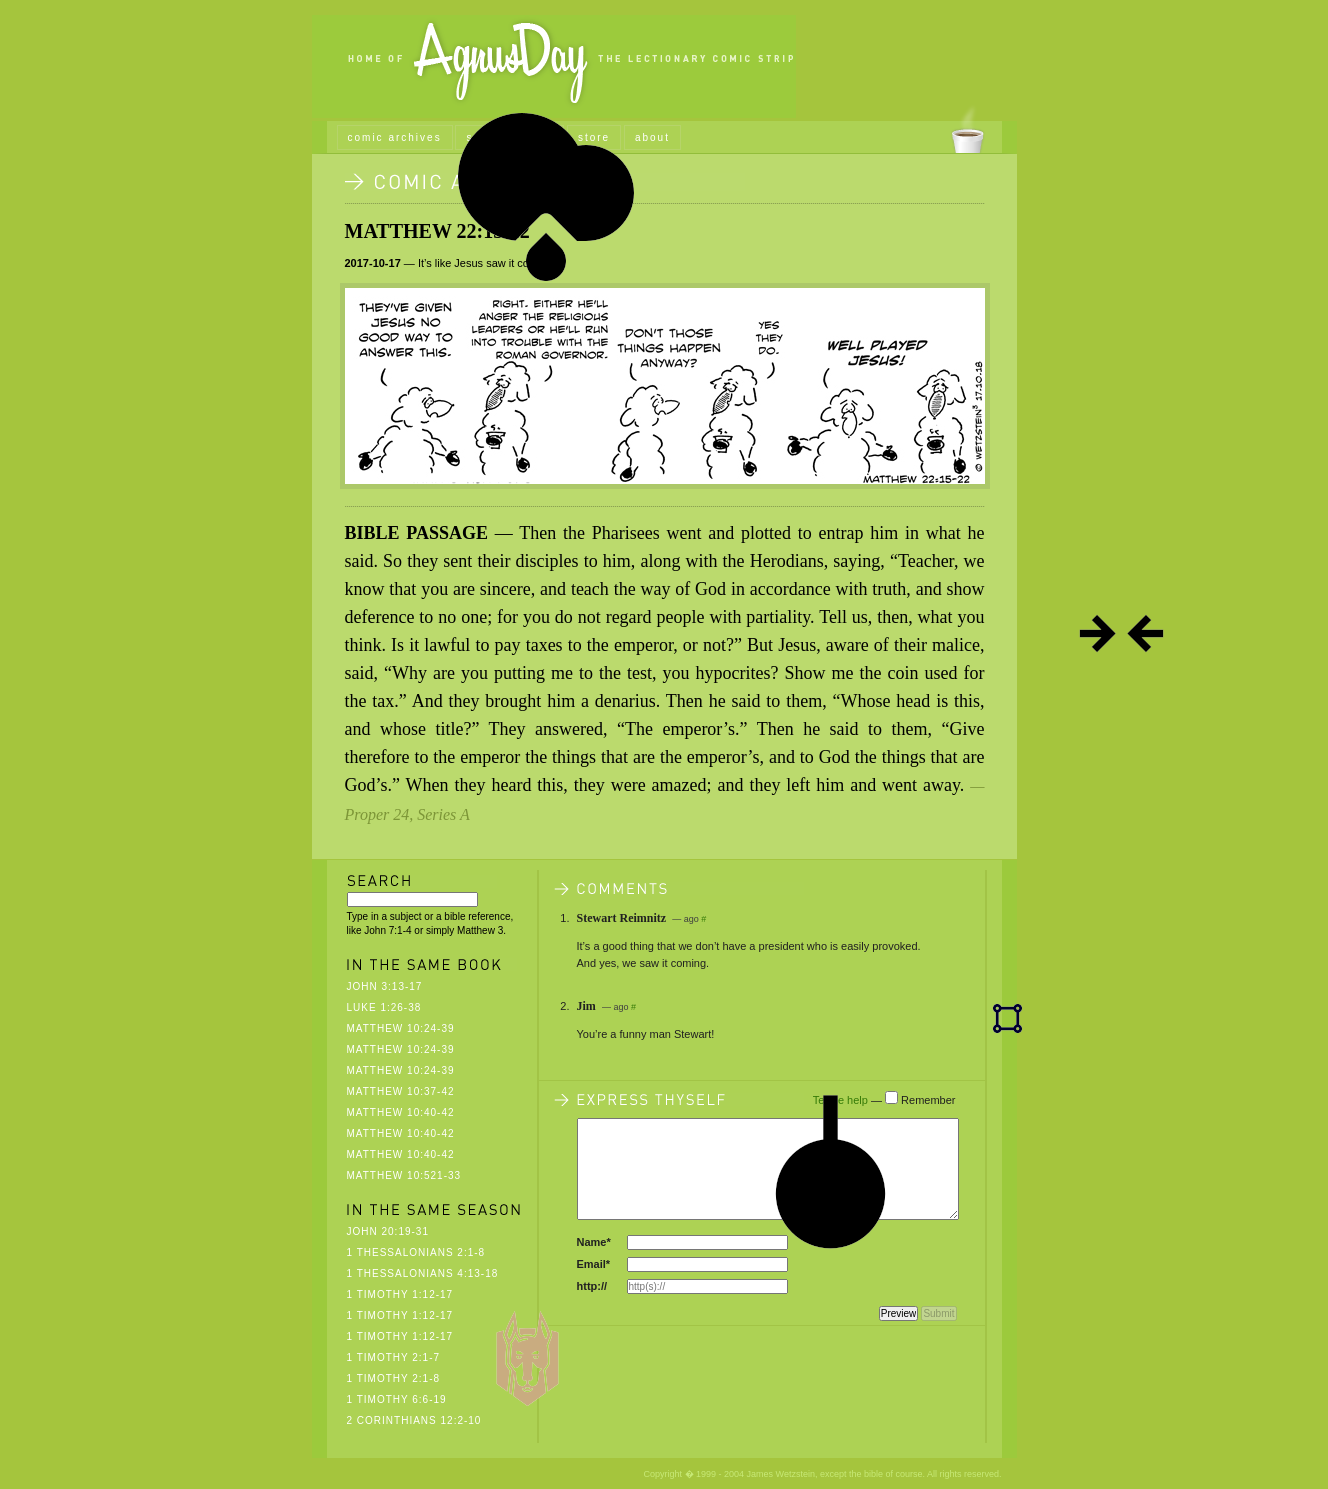  Describe the element at coordinates (1007, 1018) in the screenshot. I see `access shape editing tools` at that location.